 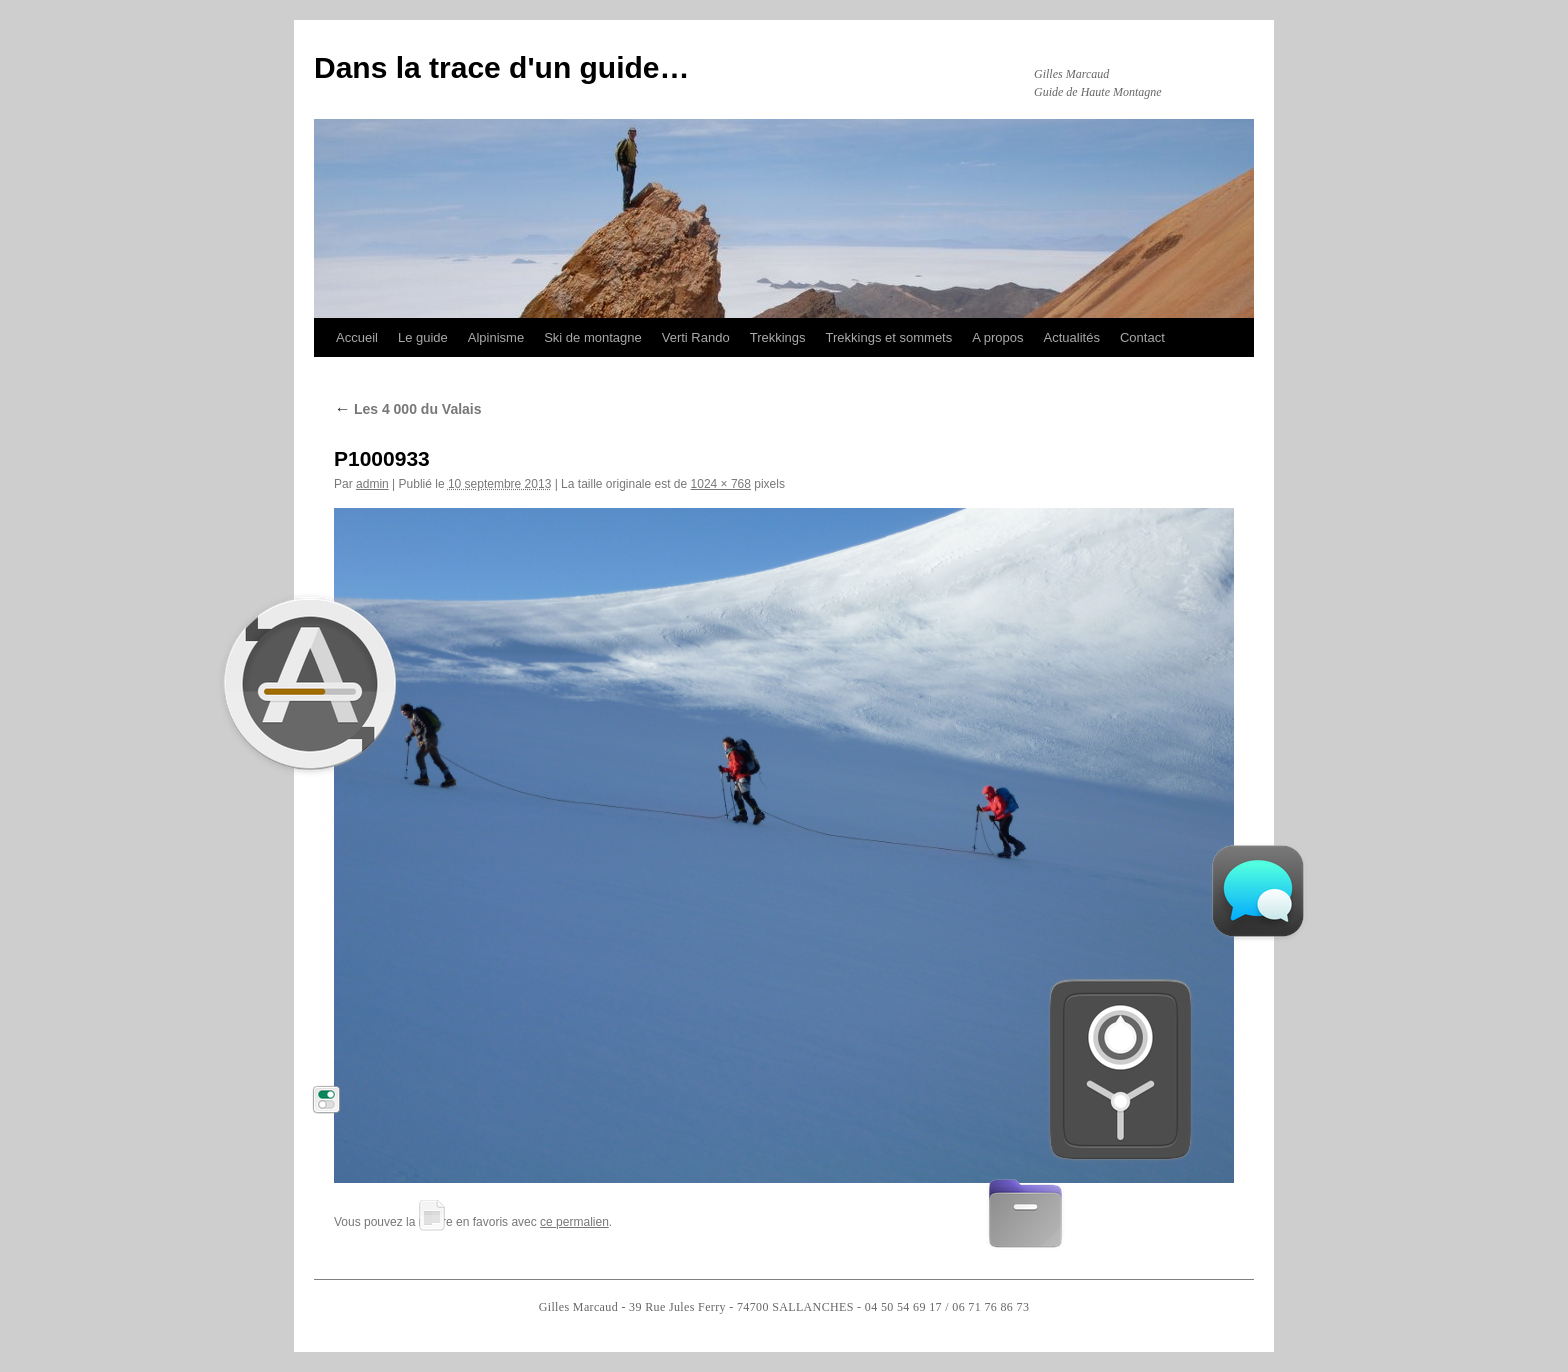 I want to click on open the backups application, so click(x=1120, y=1069).